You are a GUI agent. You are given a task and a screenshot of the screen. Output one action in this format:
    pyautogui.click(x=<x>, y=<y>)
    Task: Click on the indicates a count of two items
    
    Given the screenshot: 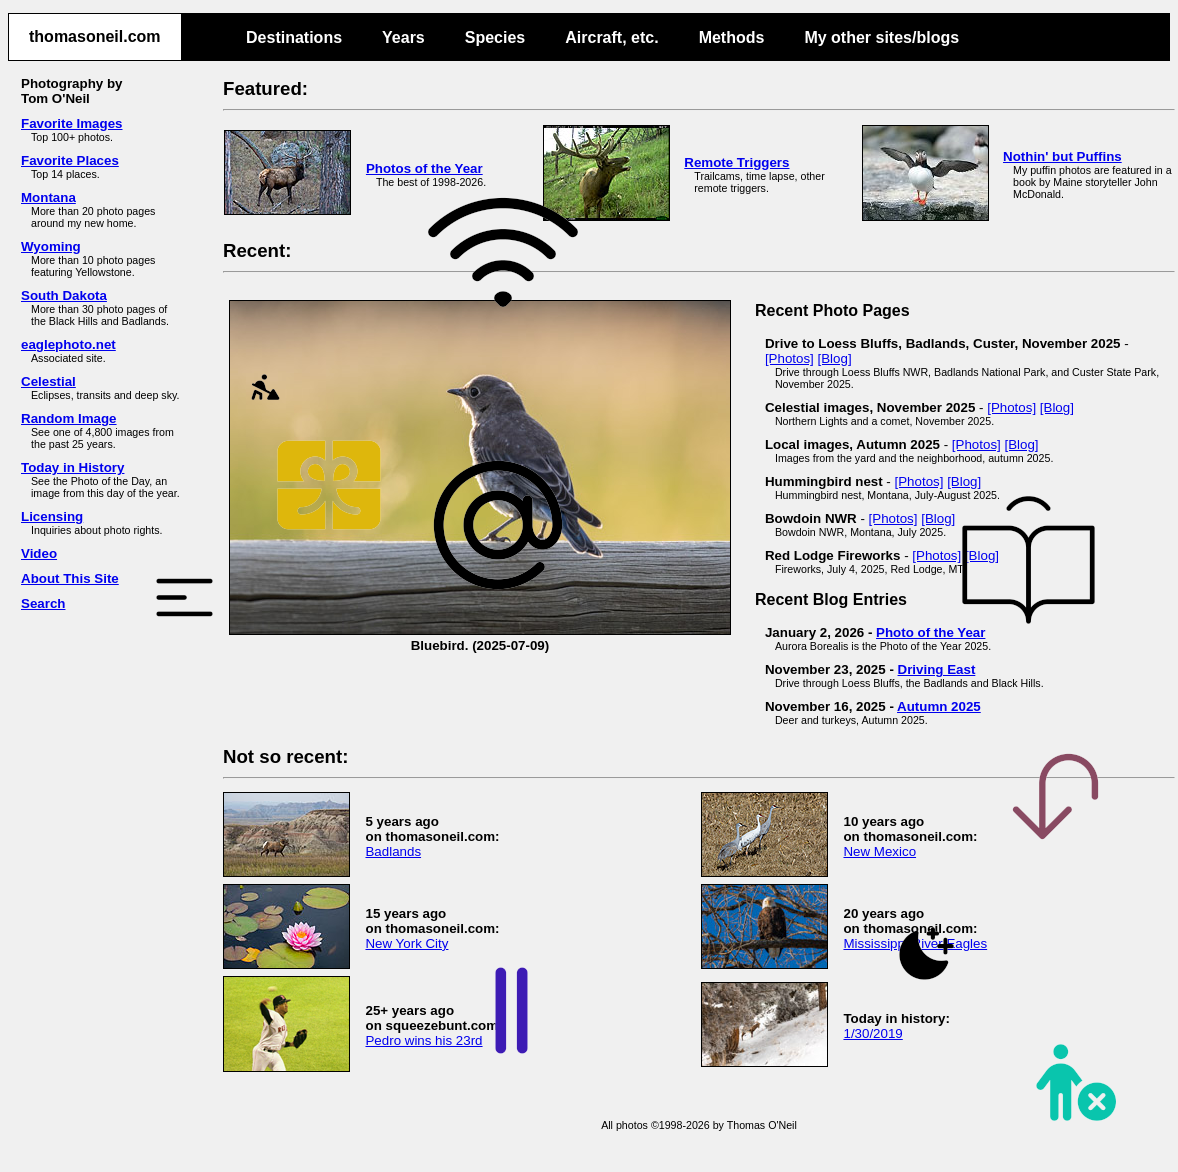 What is the action you would take?
    pyautogui.click(x=511, y=1010)
    